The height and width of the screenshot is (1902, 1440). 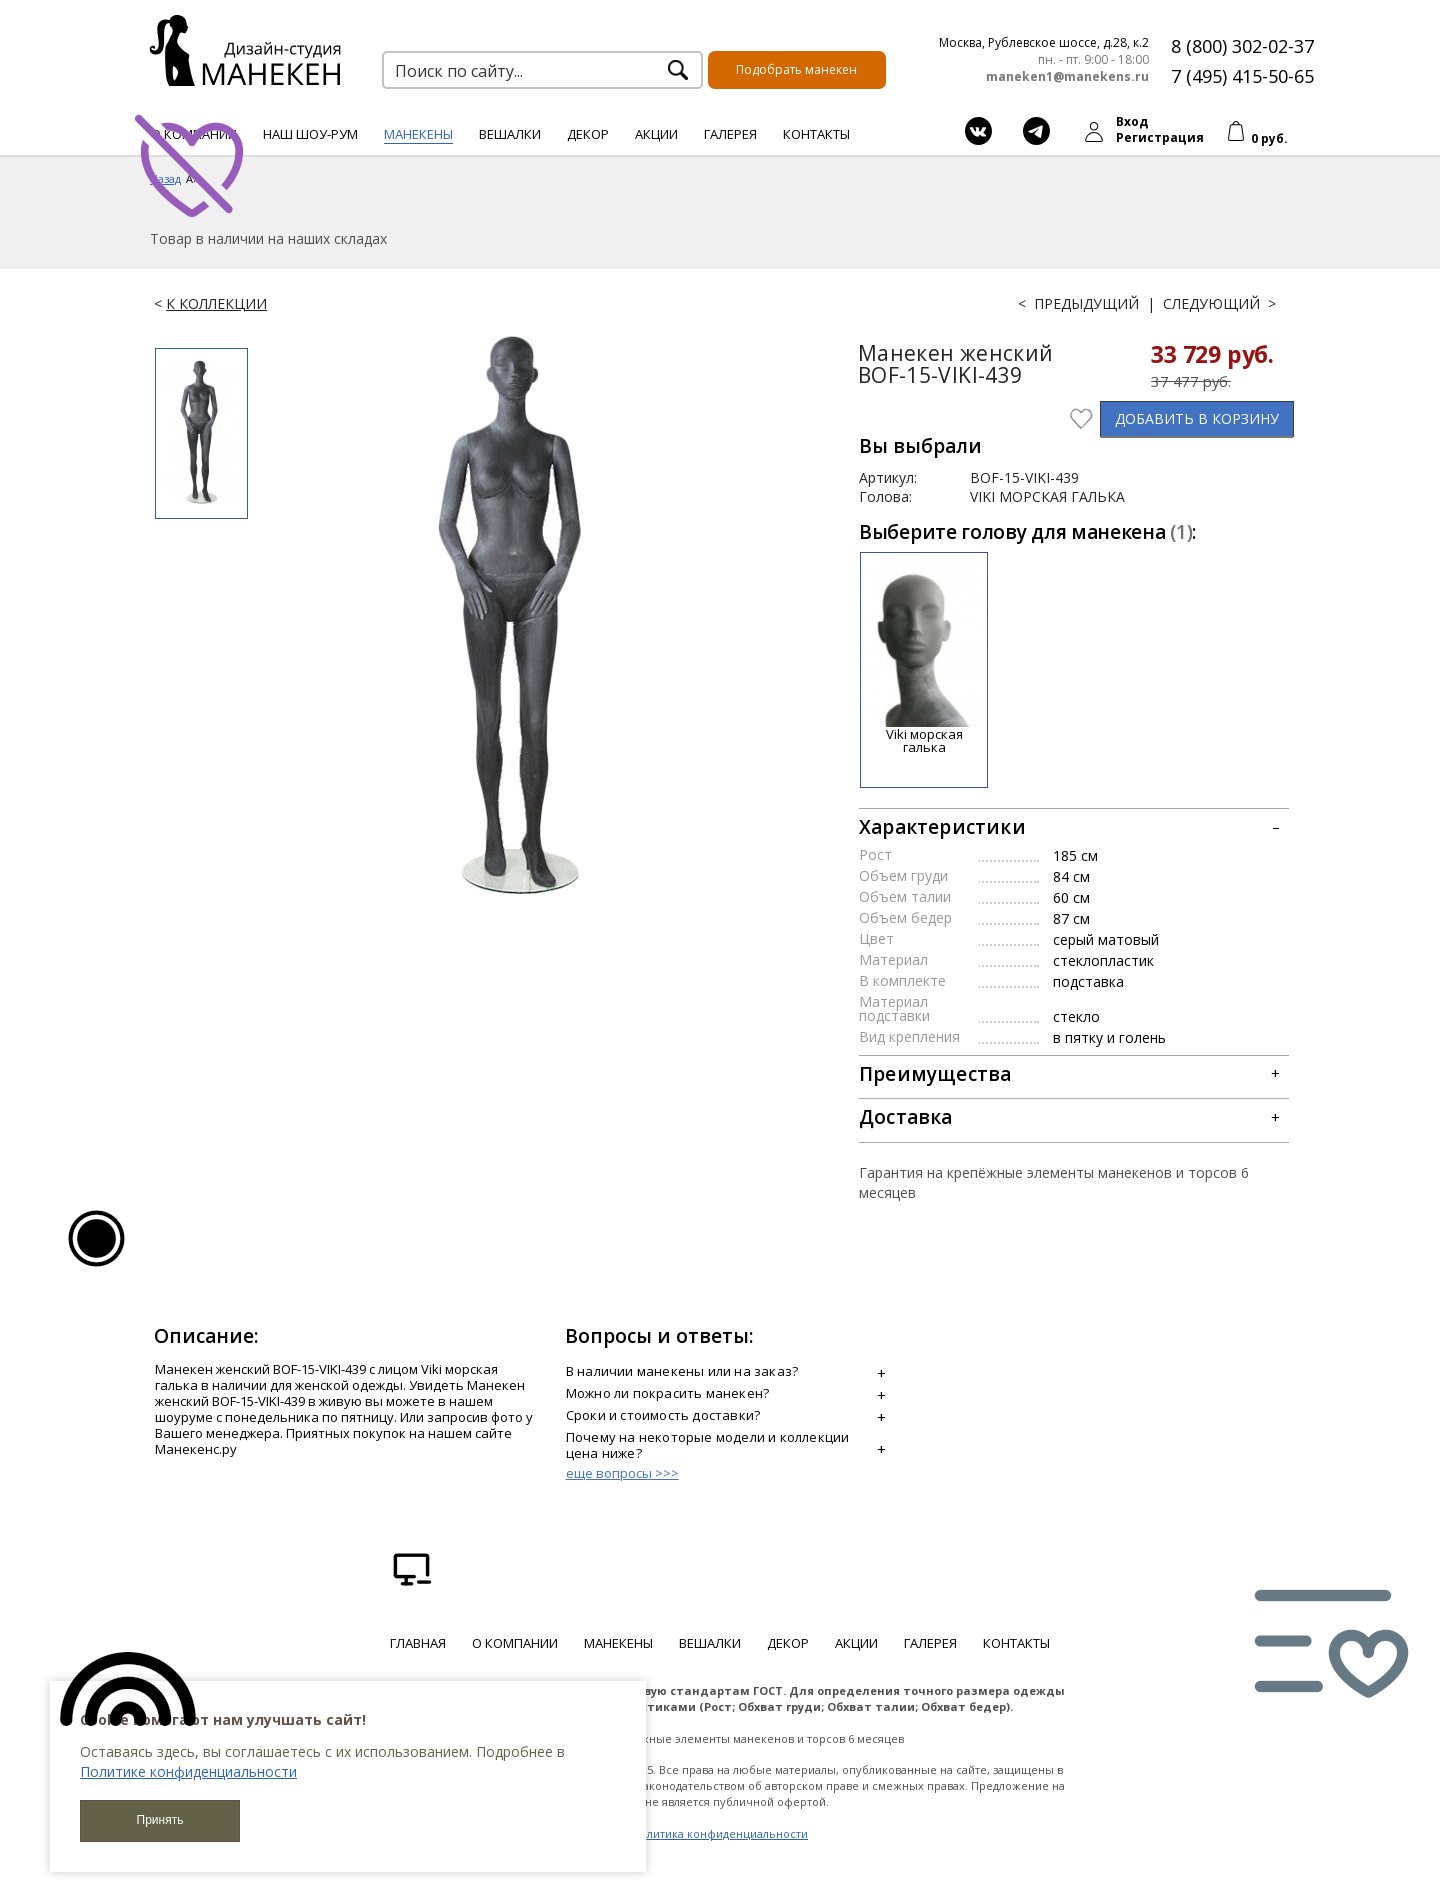 I want to click on indicates pride or LGBTQ+ related content, so click(x=128, y=1689).